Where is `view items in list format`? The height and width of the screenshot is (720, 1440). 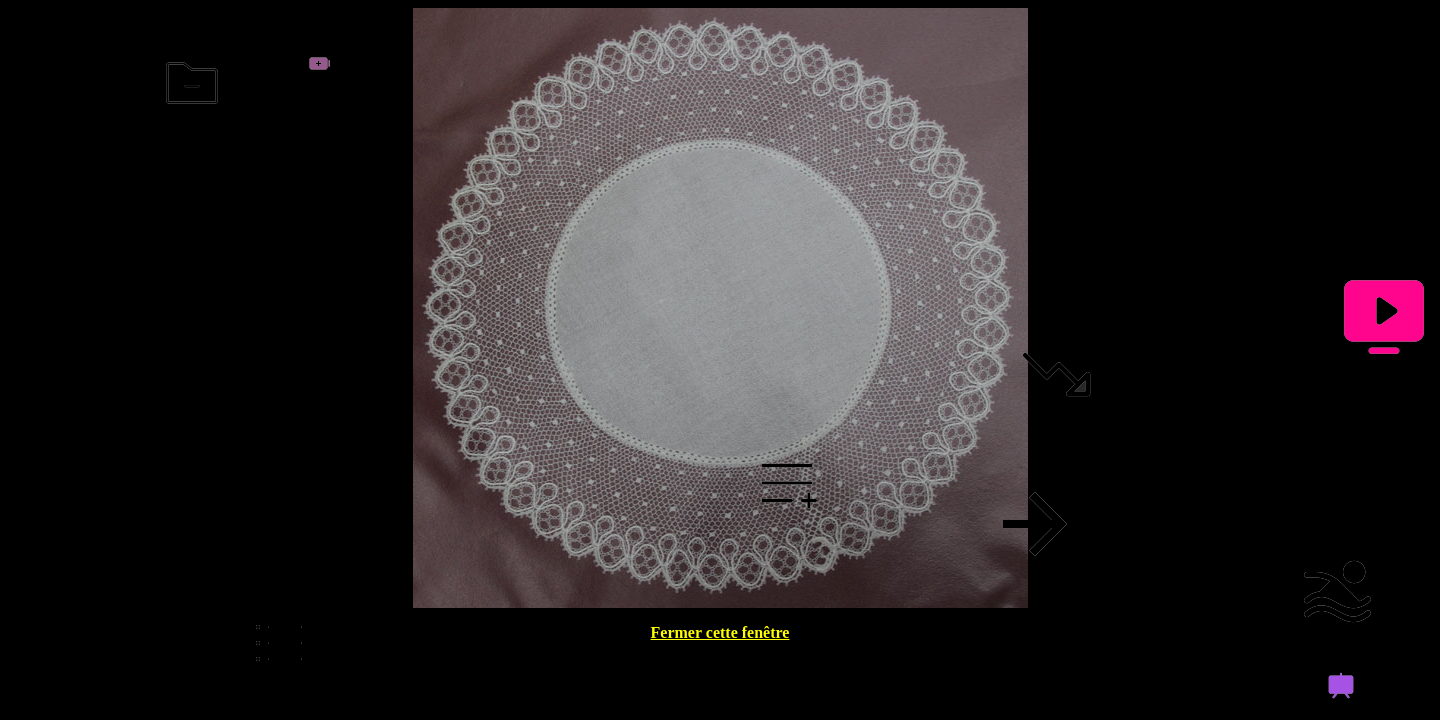 view items in list format is located at coordinates (279, 643).